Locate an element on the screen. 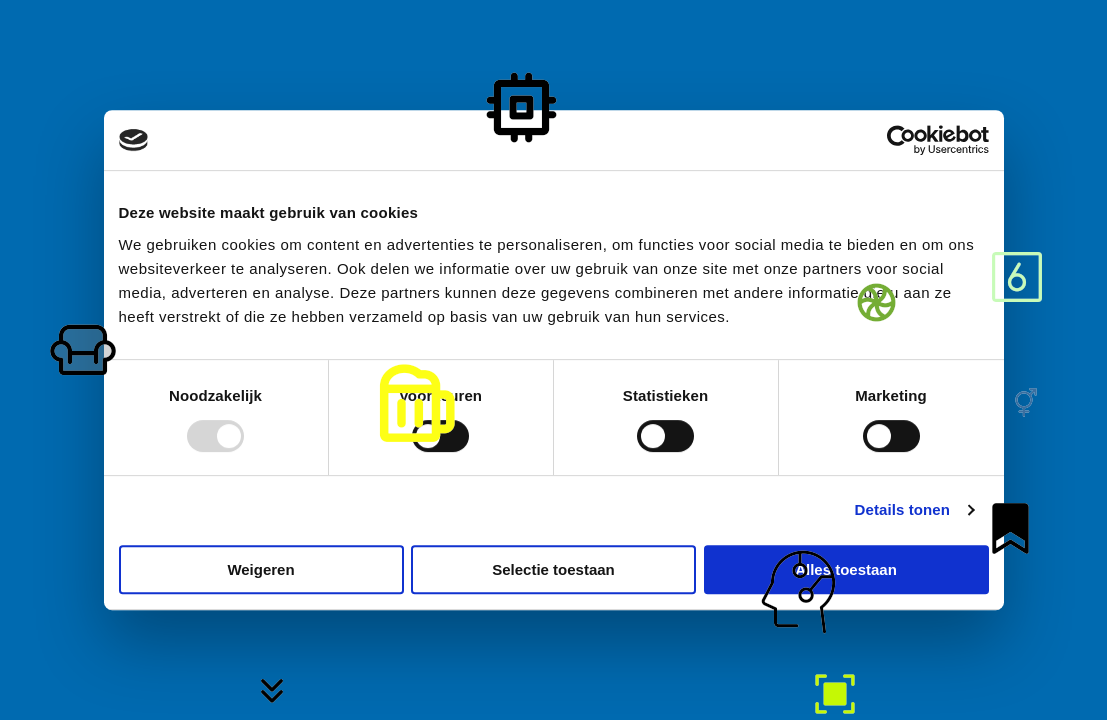 Image resolution: width=1107 pixels, height=720 pixels. indicates loading or processing in progress is located at coordinates (876, 302).